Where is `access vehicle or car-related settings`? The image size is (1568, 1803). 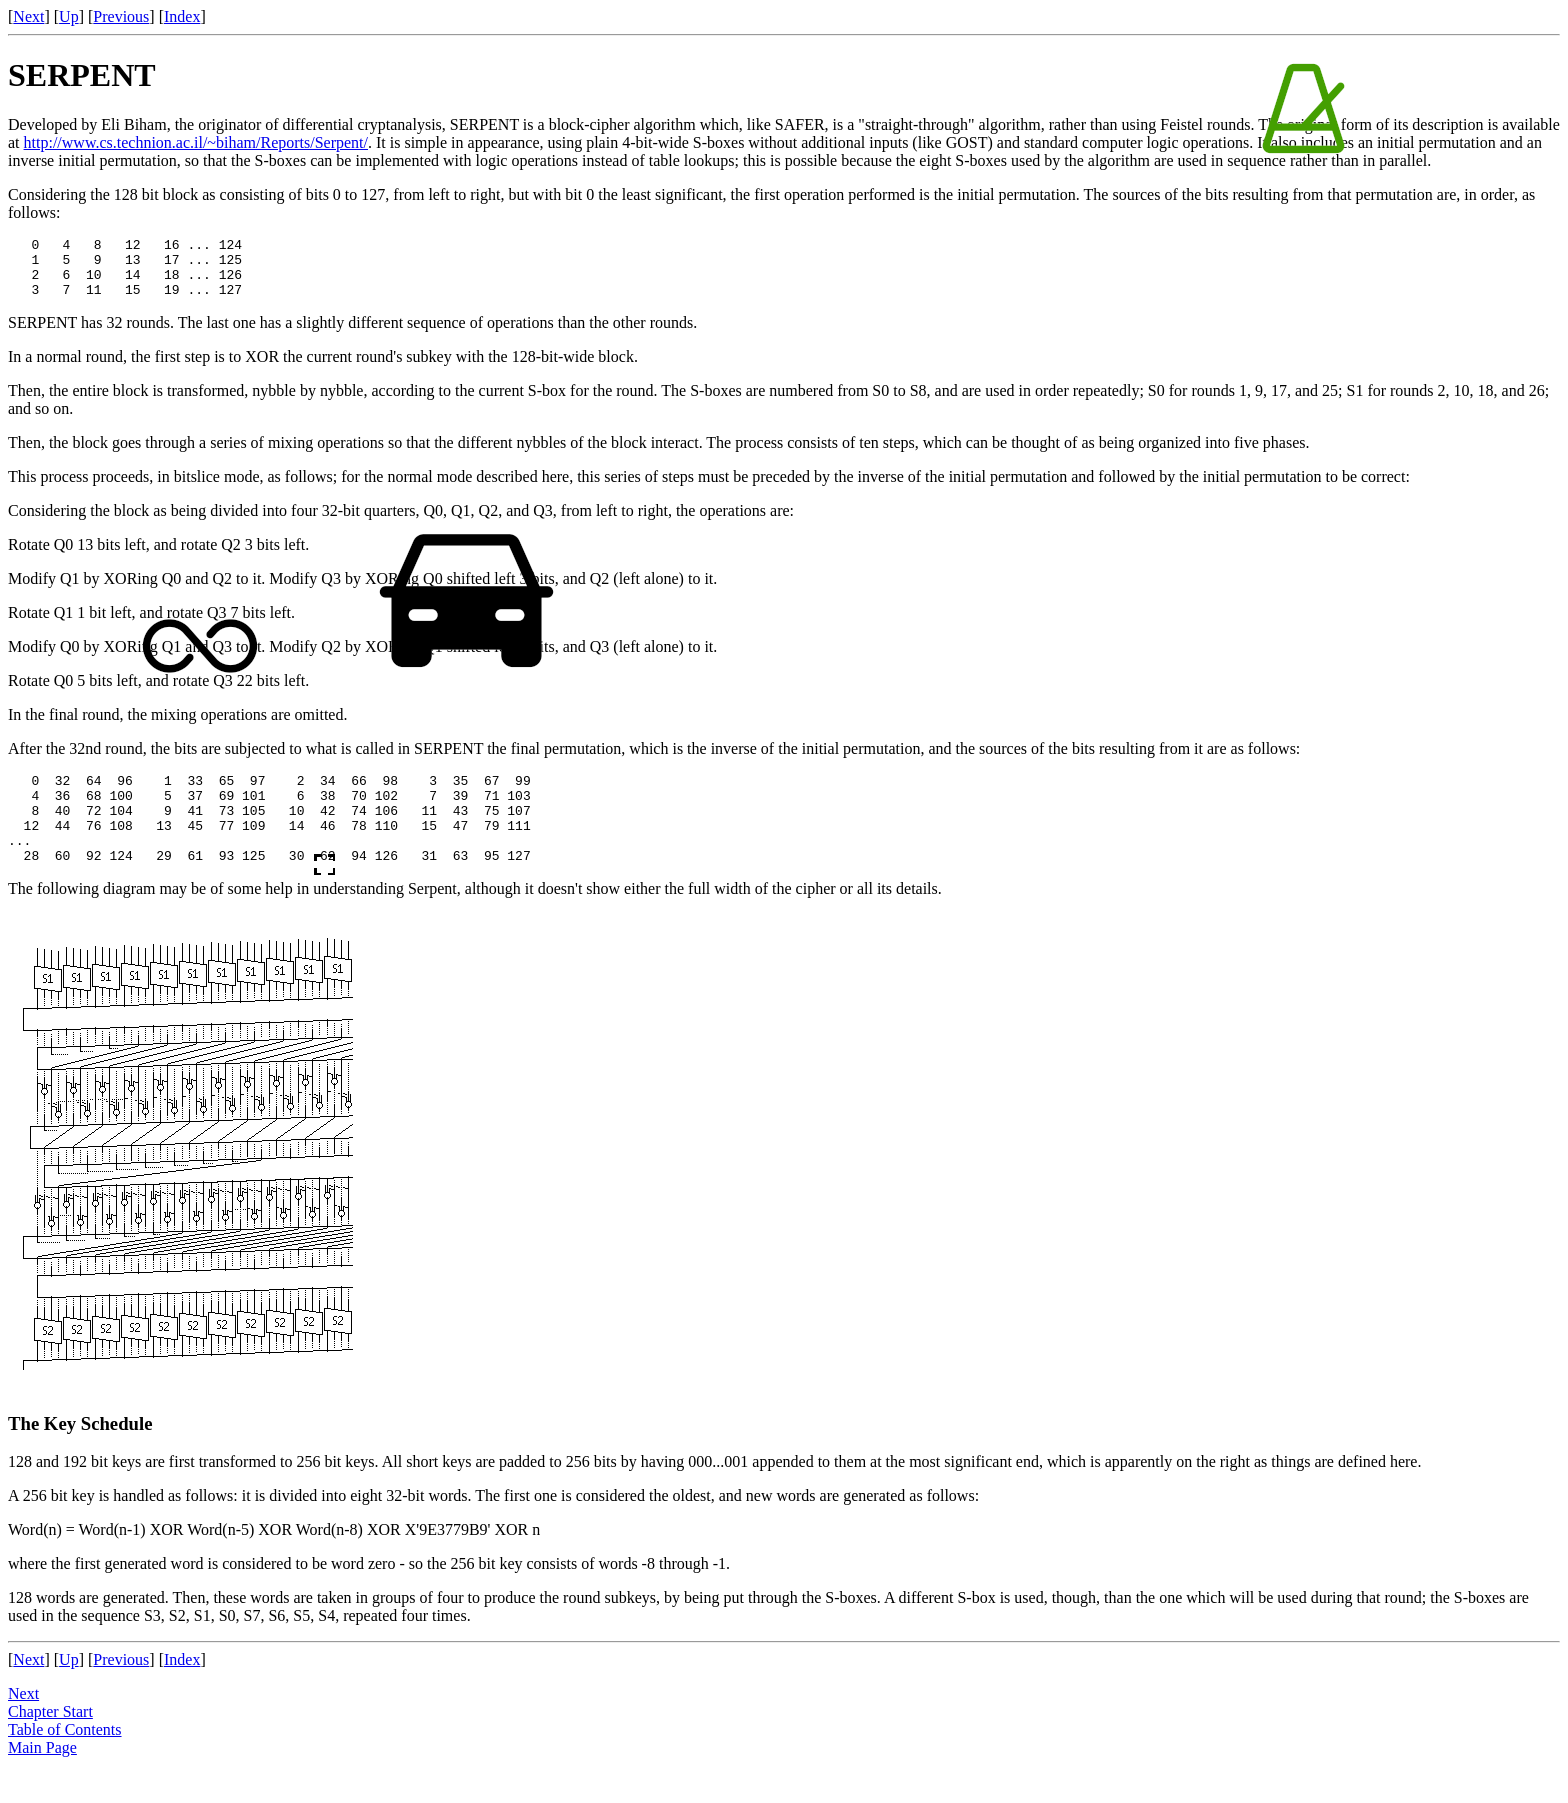 access vehicle or car-related settings is located at coordinates (466, 603).